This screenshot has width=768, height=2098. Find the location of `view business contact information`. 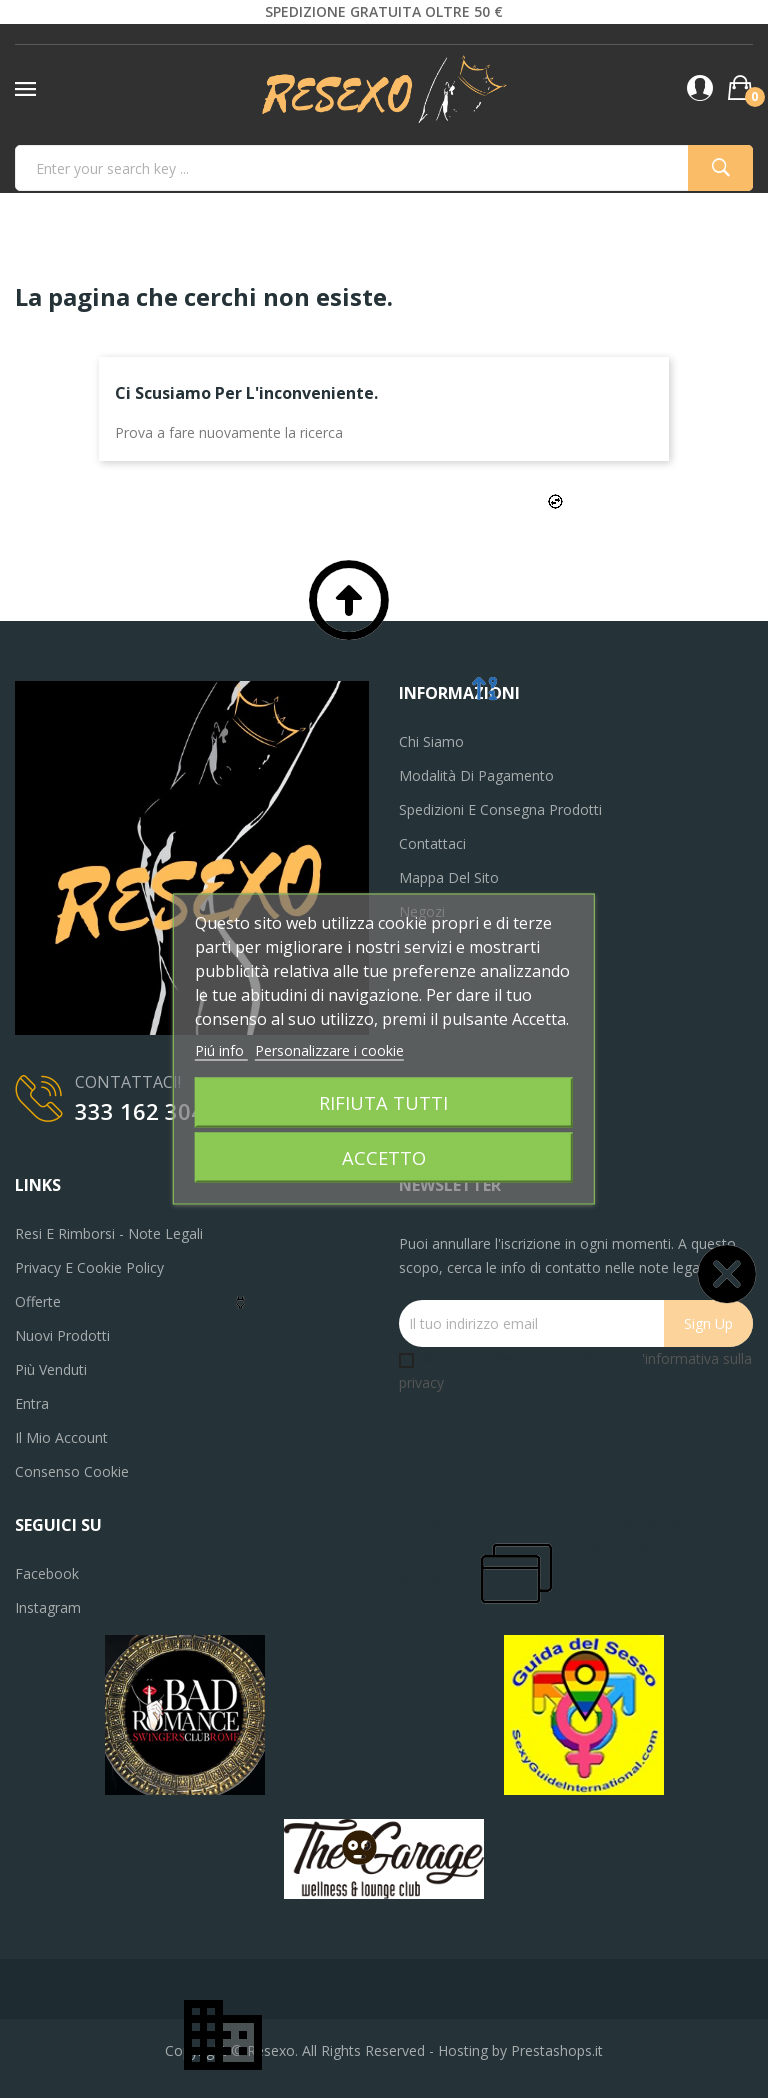

view business contact information is located at coordinates (223, 2035).